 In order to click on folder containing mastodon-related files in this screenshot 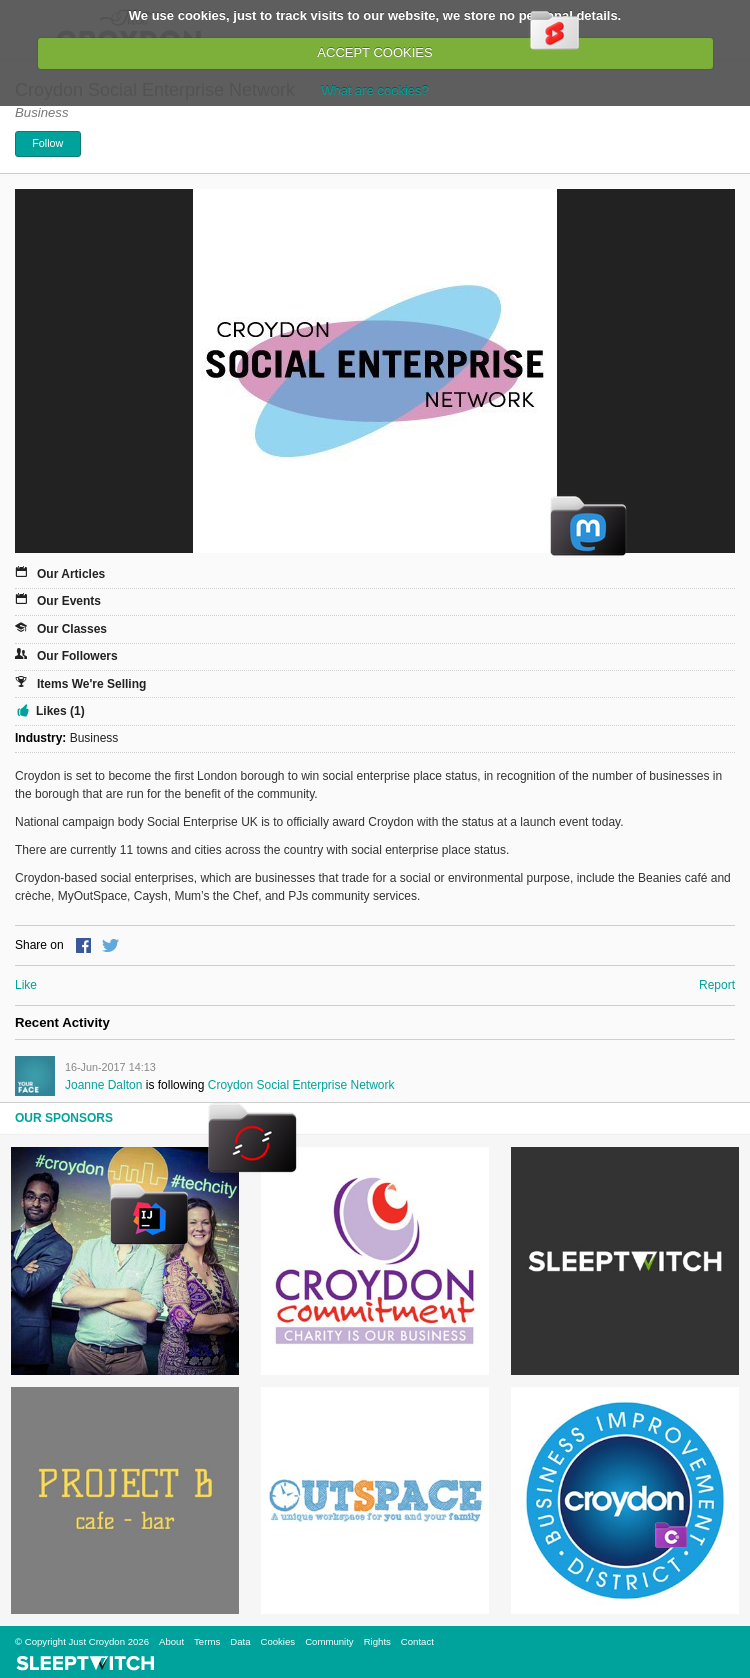, I will do `click(588, 528)`.